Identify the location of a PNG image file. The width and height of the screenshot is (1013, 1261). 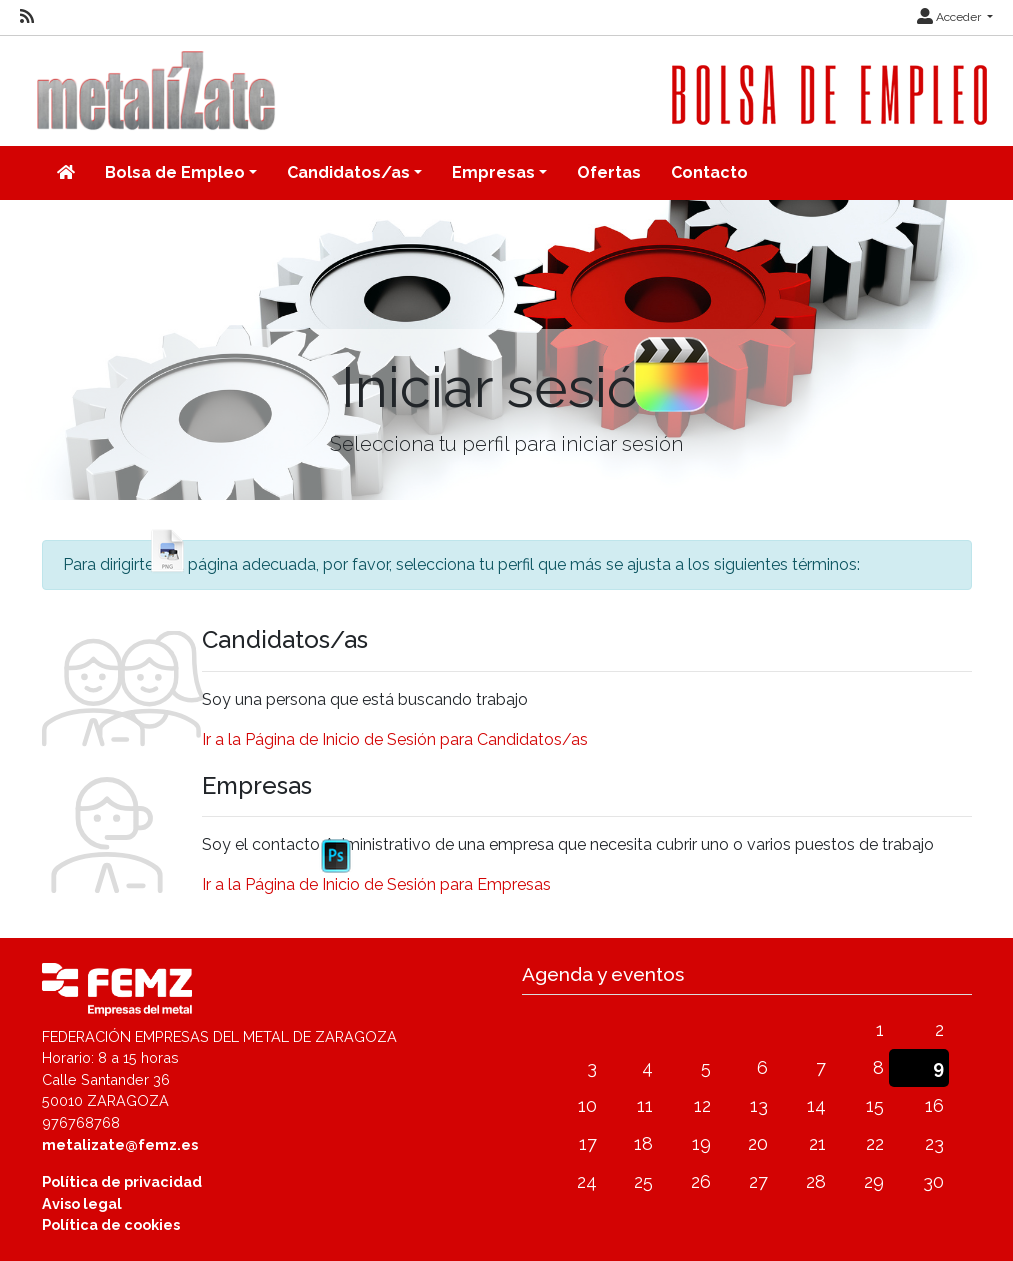
(167, 551).